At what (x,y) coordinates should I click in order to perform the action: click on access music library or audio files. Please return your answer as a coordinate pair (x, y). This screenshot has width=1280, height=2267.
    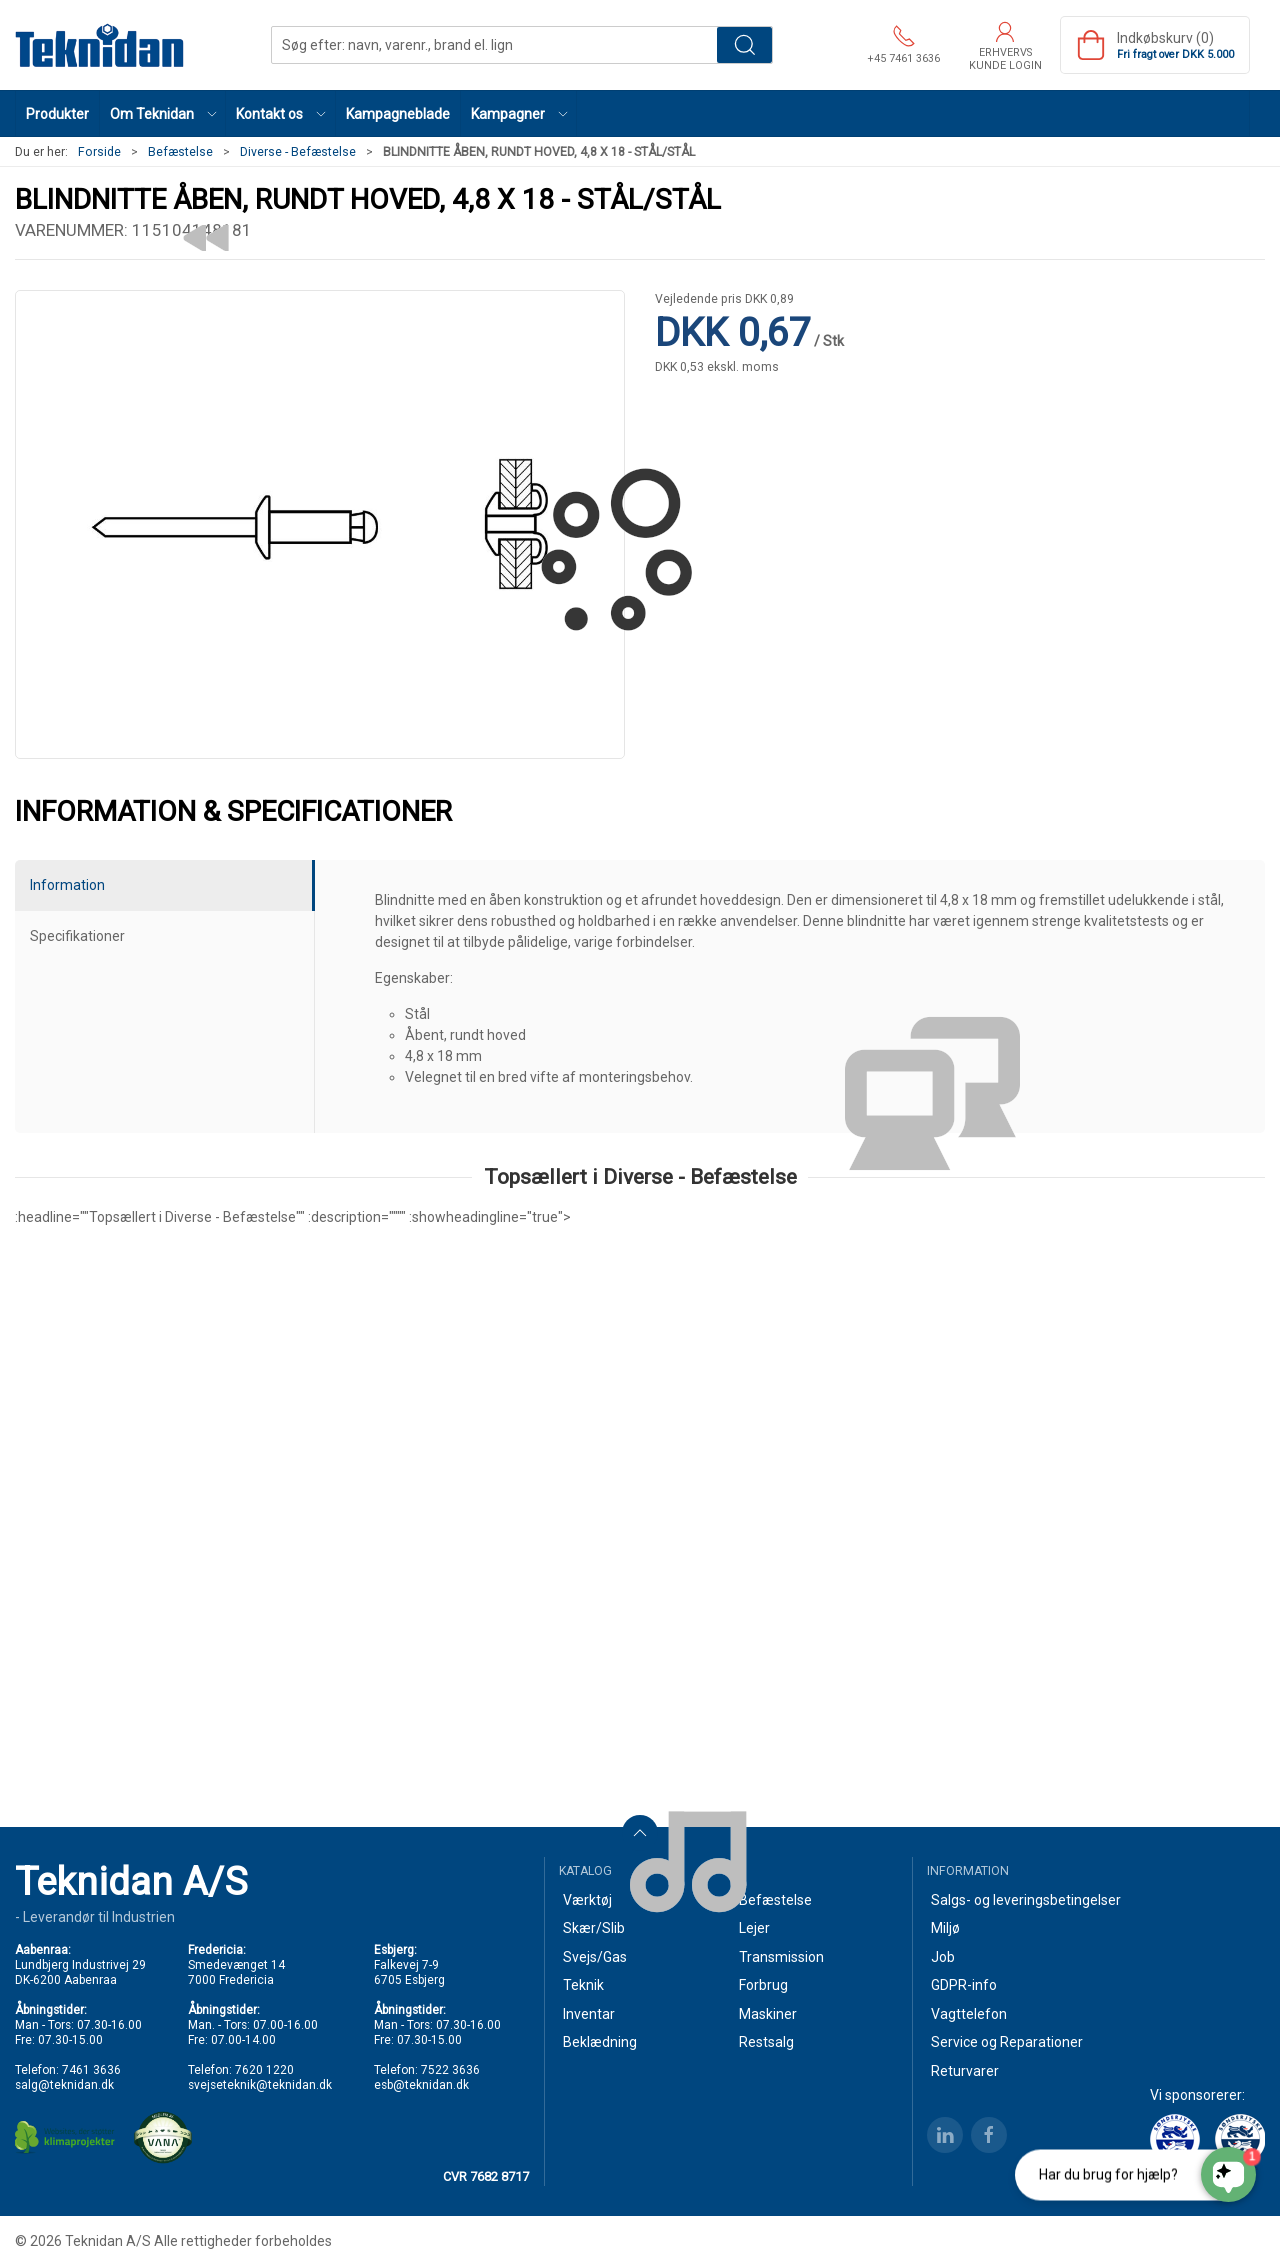
    Looking at the image, I should click on (692, 1858).